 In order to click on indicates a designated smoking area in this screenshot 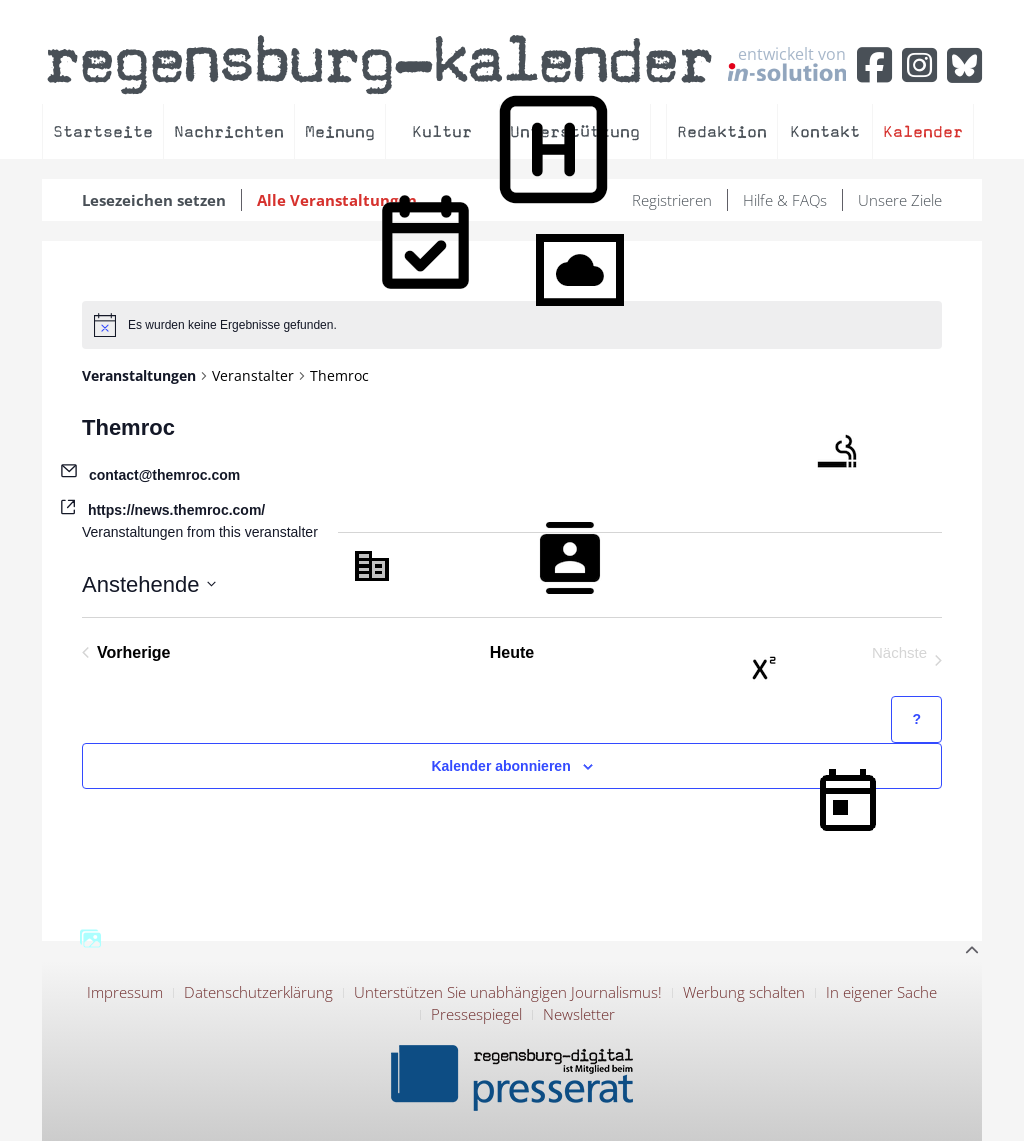, I will do `click(837, 454)`.